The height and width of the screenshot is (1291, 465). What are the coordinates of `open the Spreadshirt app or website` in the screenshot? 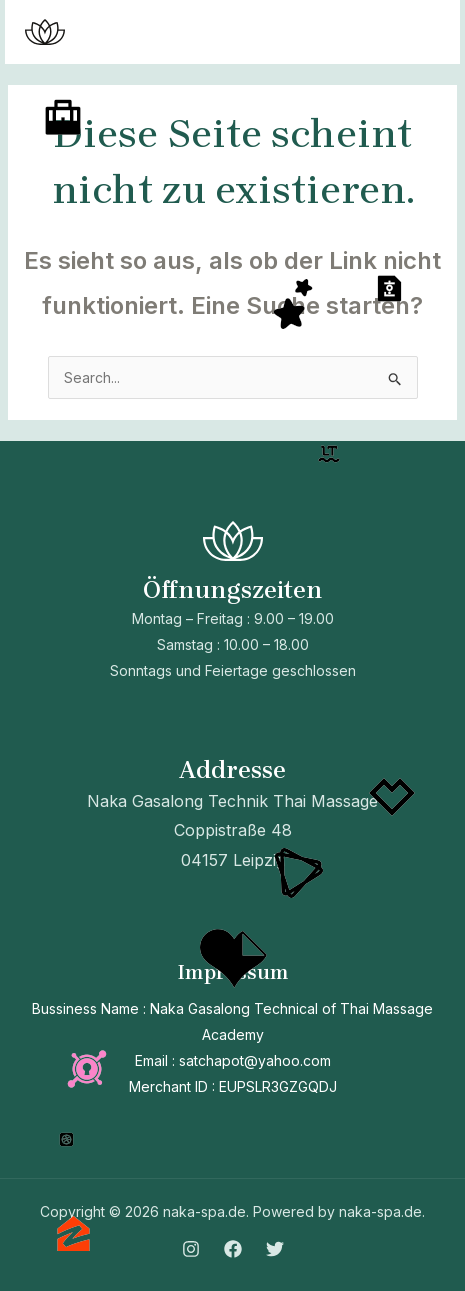 It's located at (392, 797).